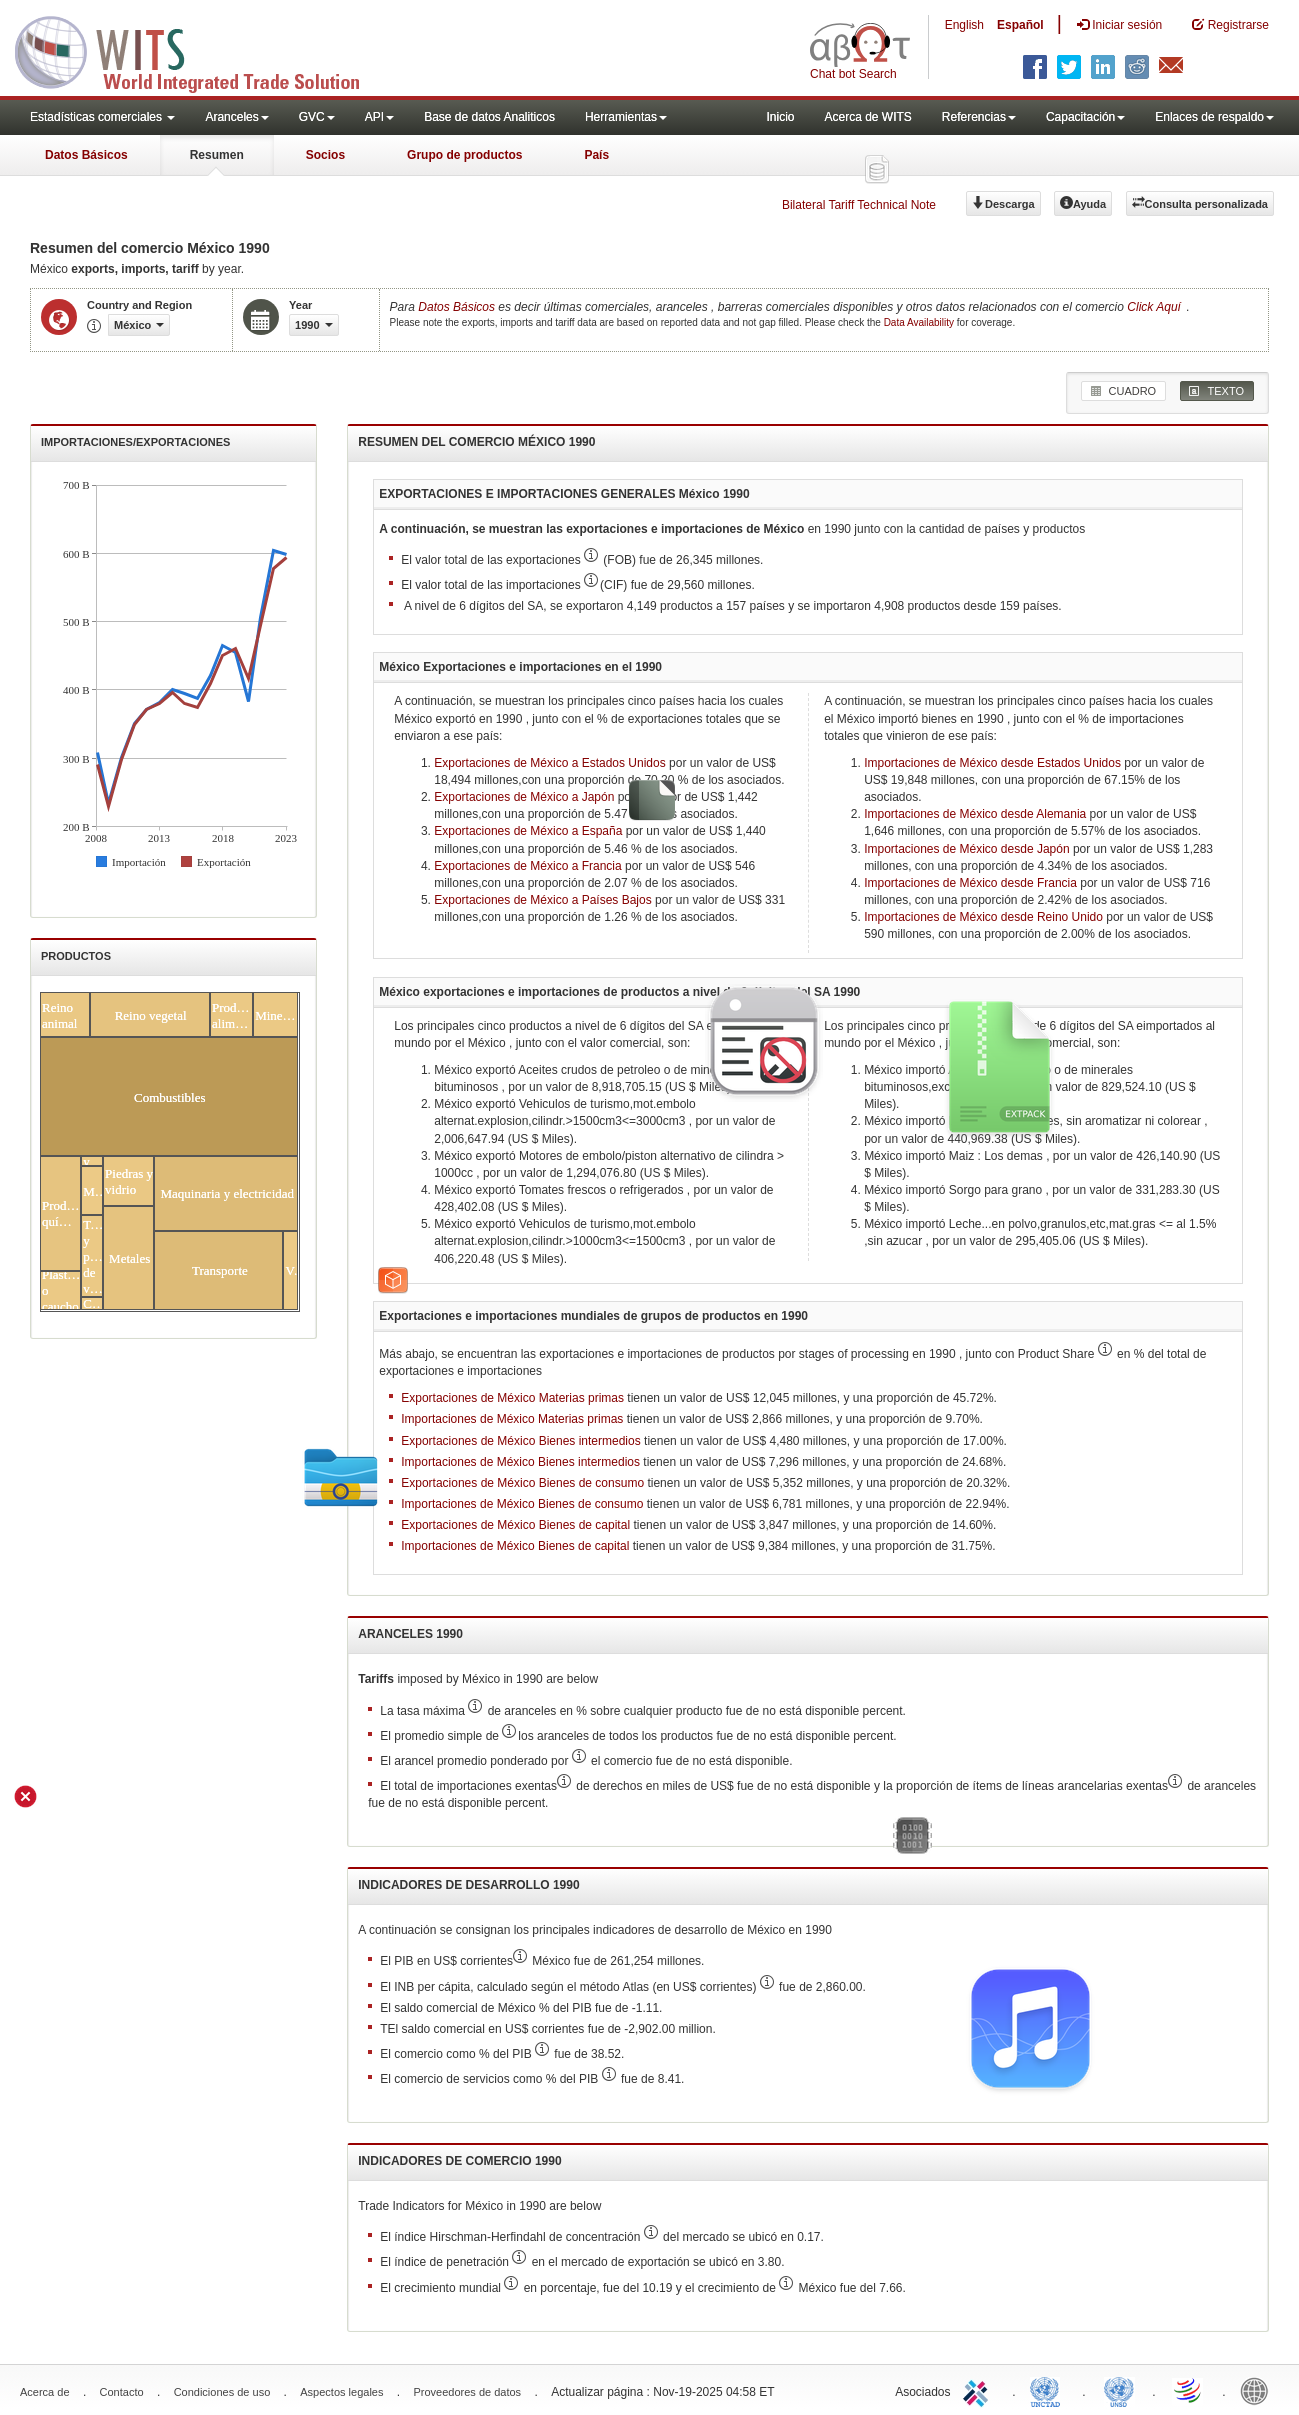  I want to click on open pokémon collection folder, so click(340, 1479).